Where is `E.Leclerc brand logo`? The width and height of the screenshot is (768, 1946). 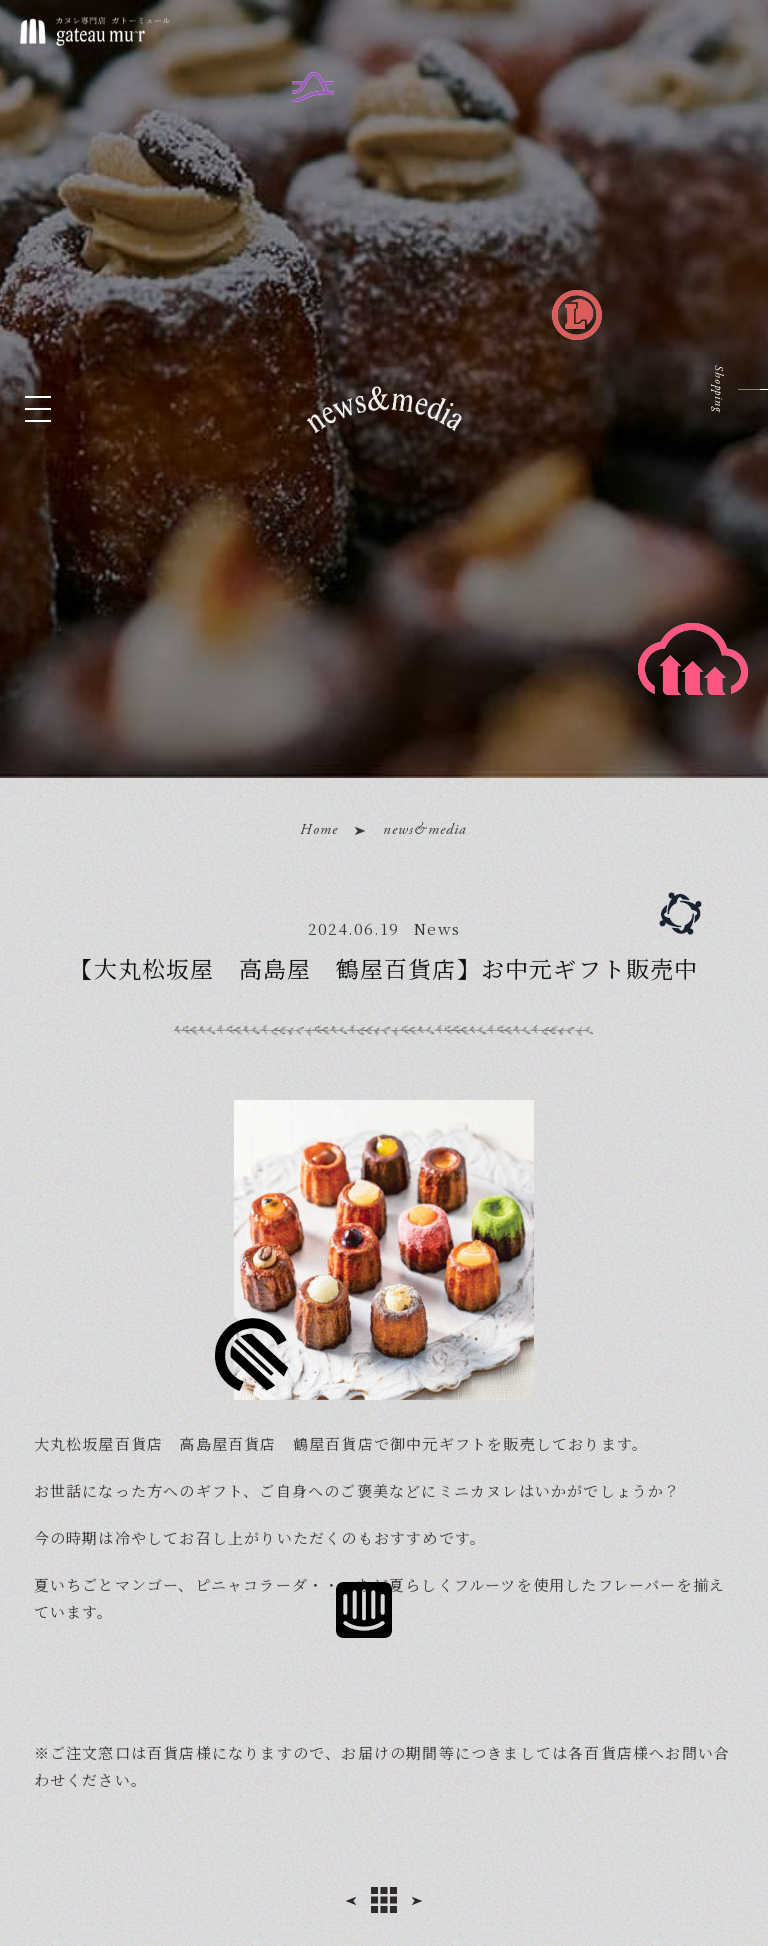
E.Leclerc brand logo is located at coordinates (577, 315).